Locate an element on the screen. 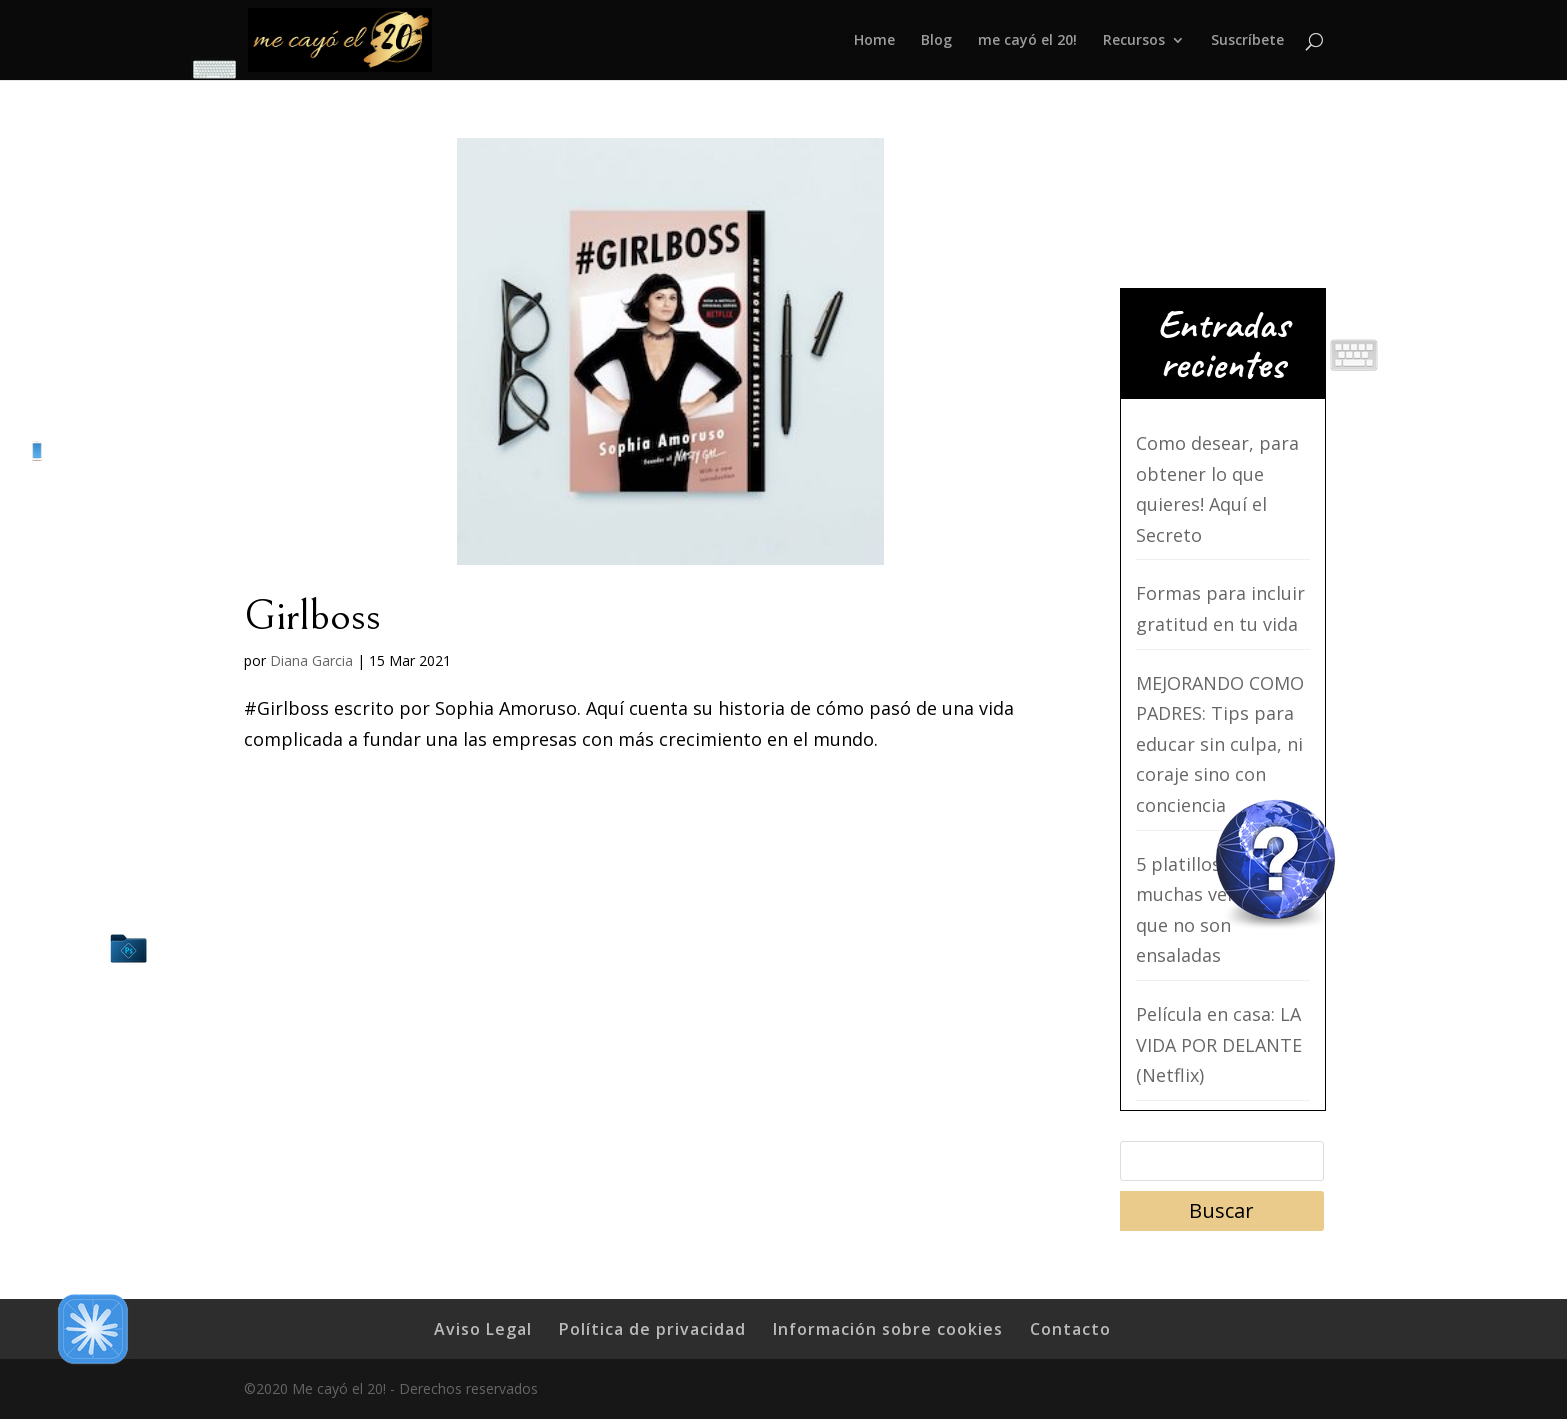 The image size is (1567, 1419). open the Claude Nest application is located at coordinates (93, 1329).